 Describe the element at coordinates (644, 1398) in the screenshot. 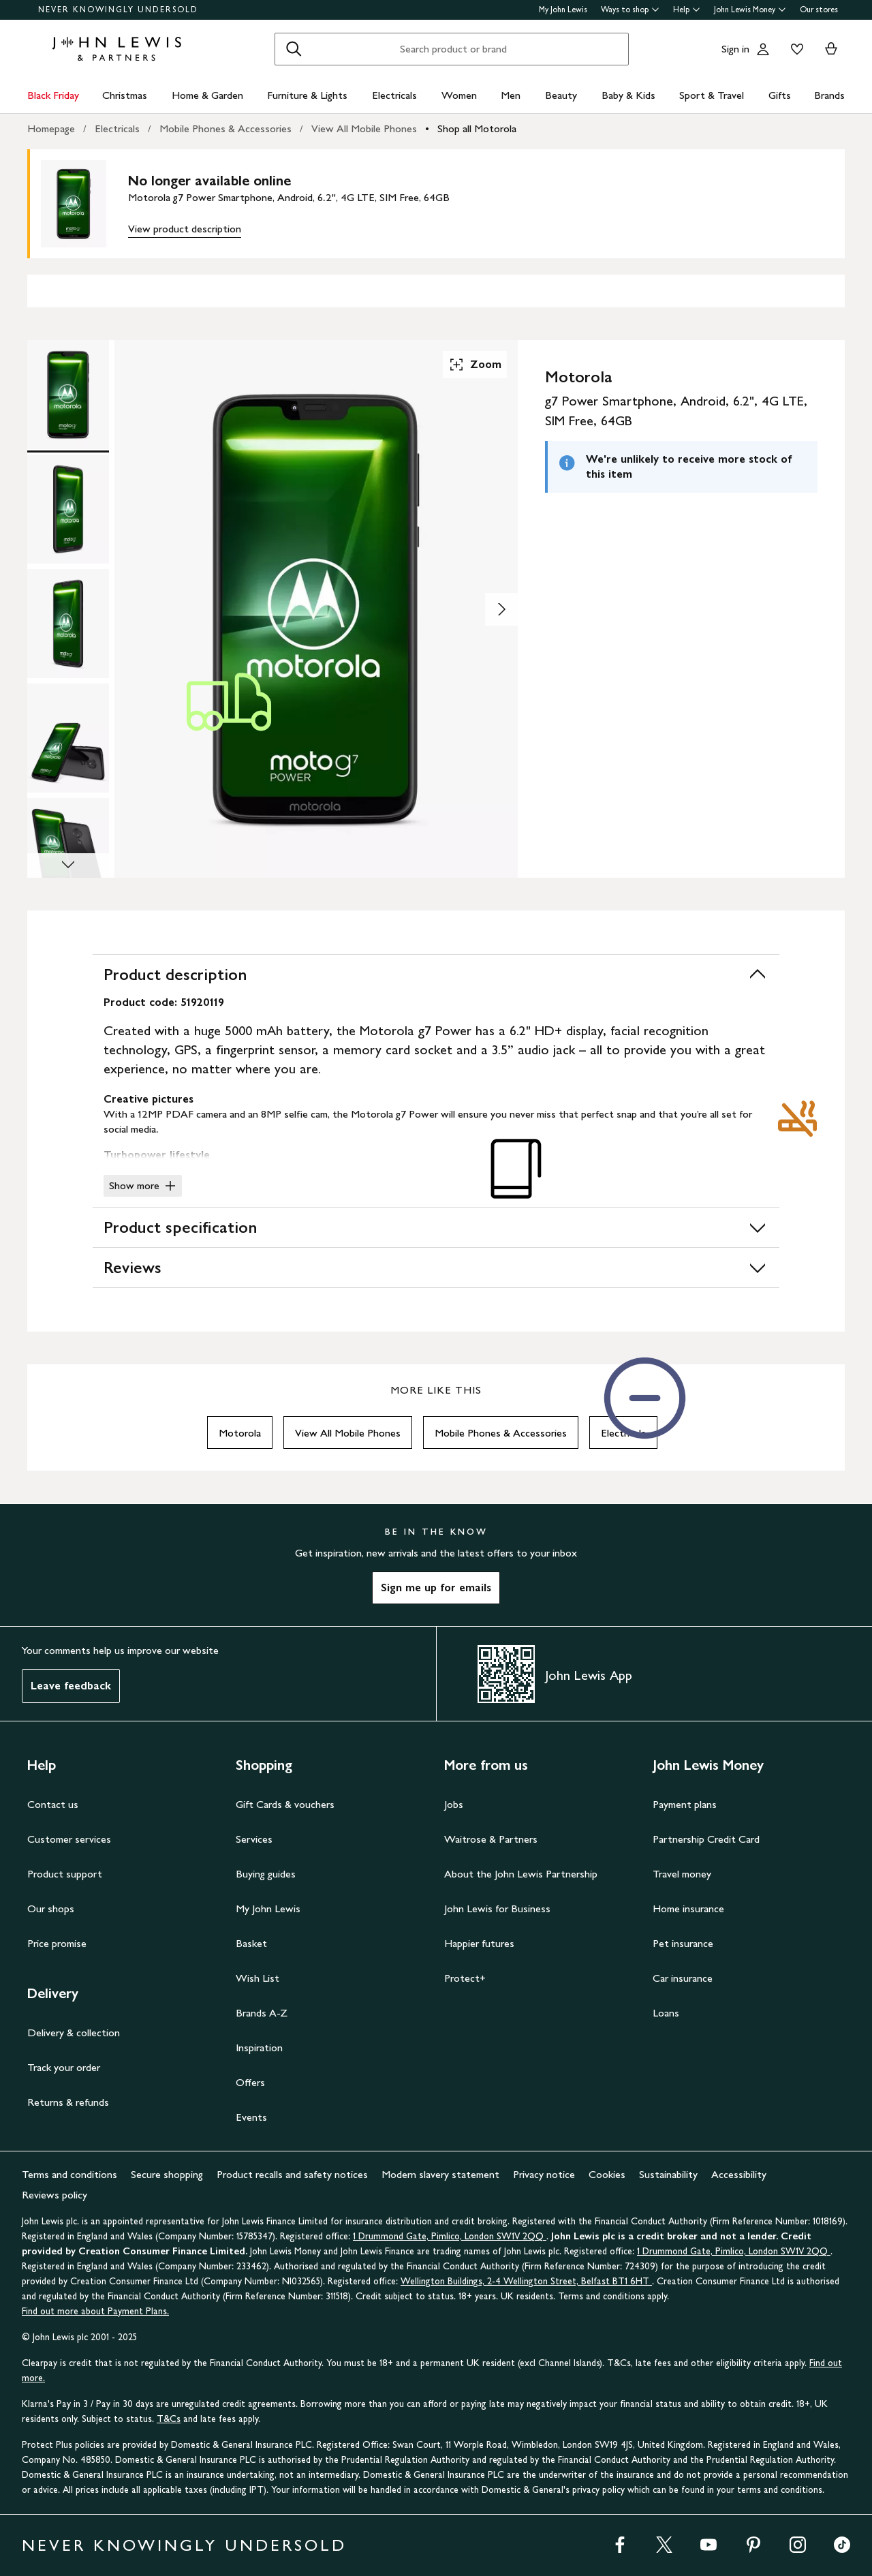

I see `remove an item from a list or cart` at that location.